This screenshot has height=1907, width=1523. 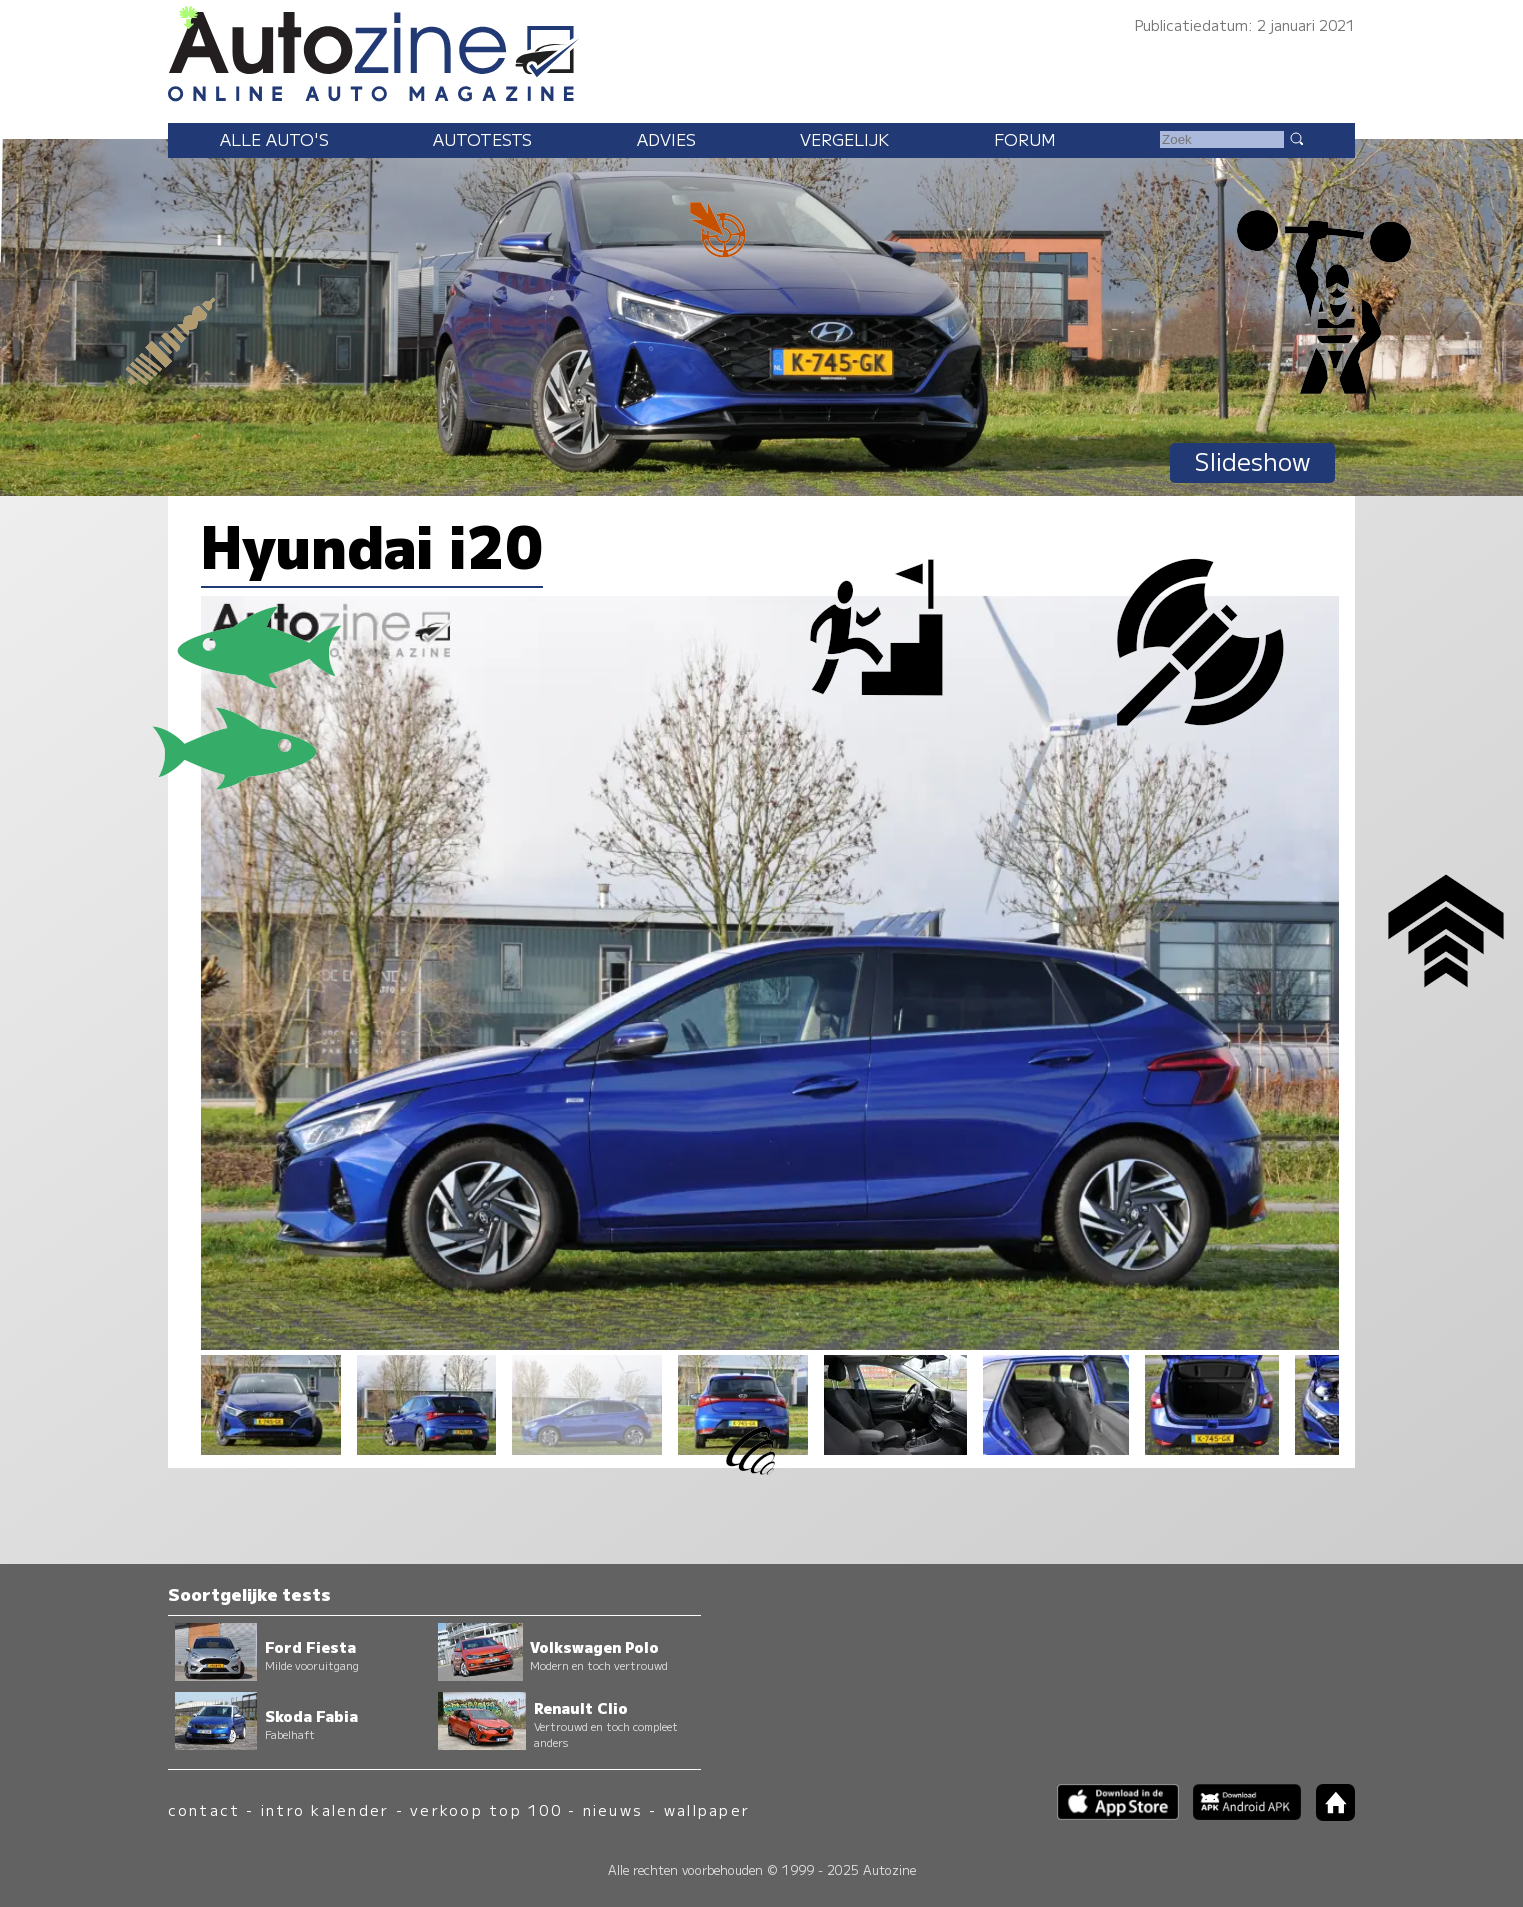 I want to click on upgrade your character or item, so click(x=1446, y=931).